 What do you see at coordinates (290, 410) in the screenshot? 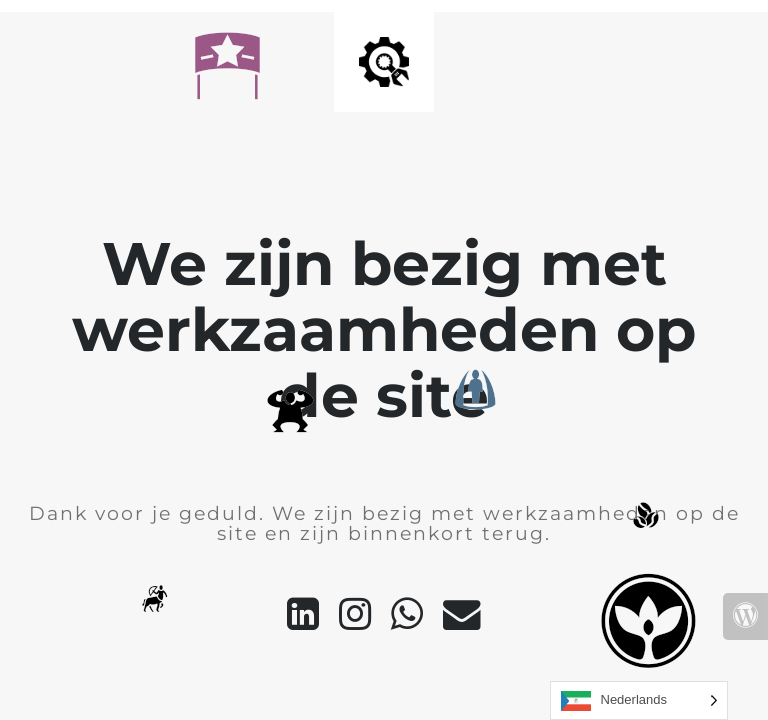
I see `indicates strength or power attribute in a game` at bounding box center [290, 410].